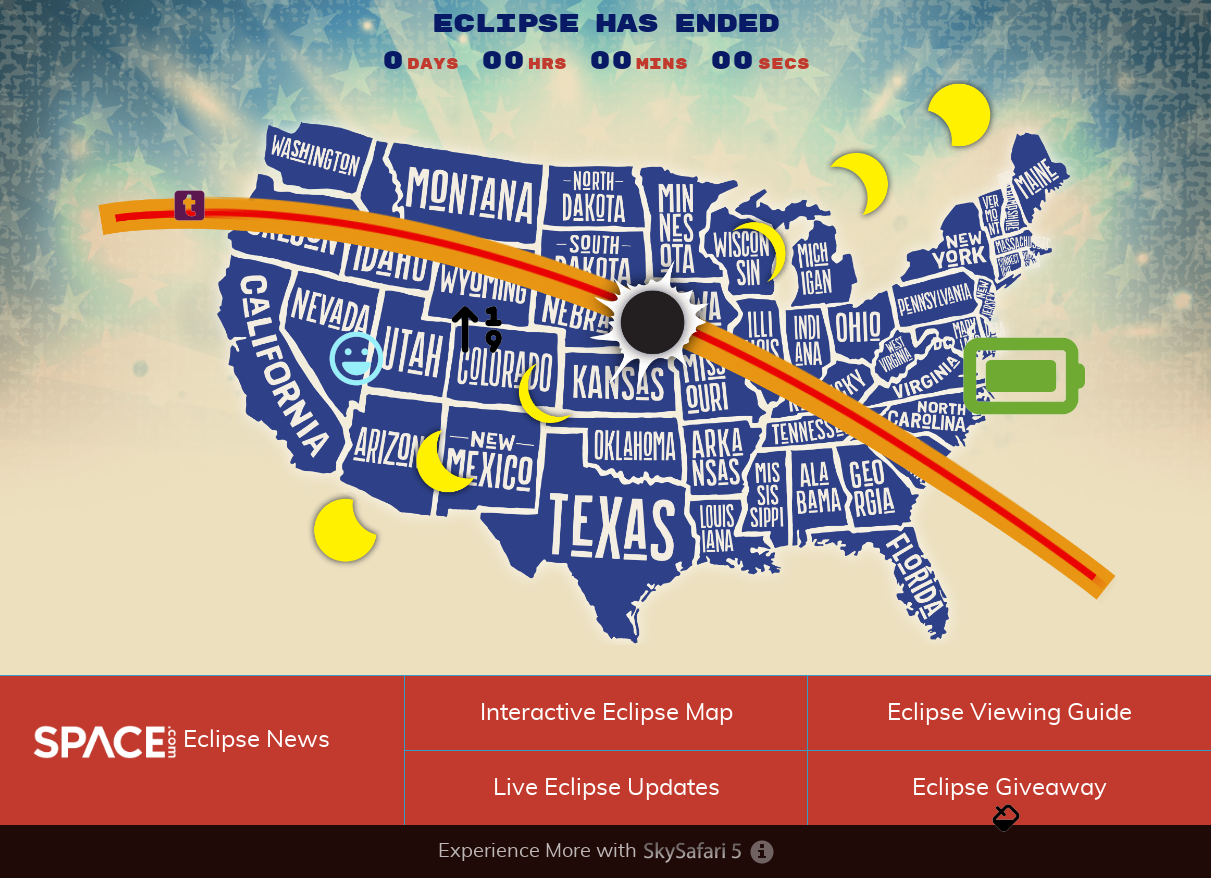  Describe the element at coordinates (1006, 818) in the screenshot. I see `fill an area with color` at that location.